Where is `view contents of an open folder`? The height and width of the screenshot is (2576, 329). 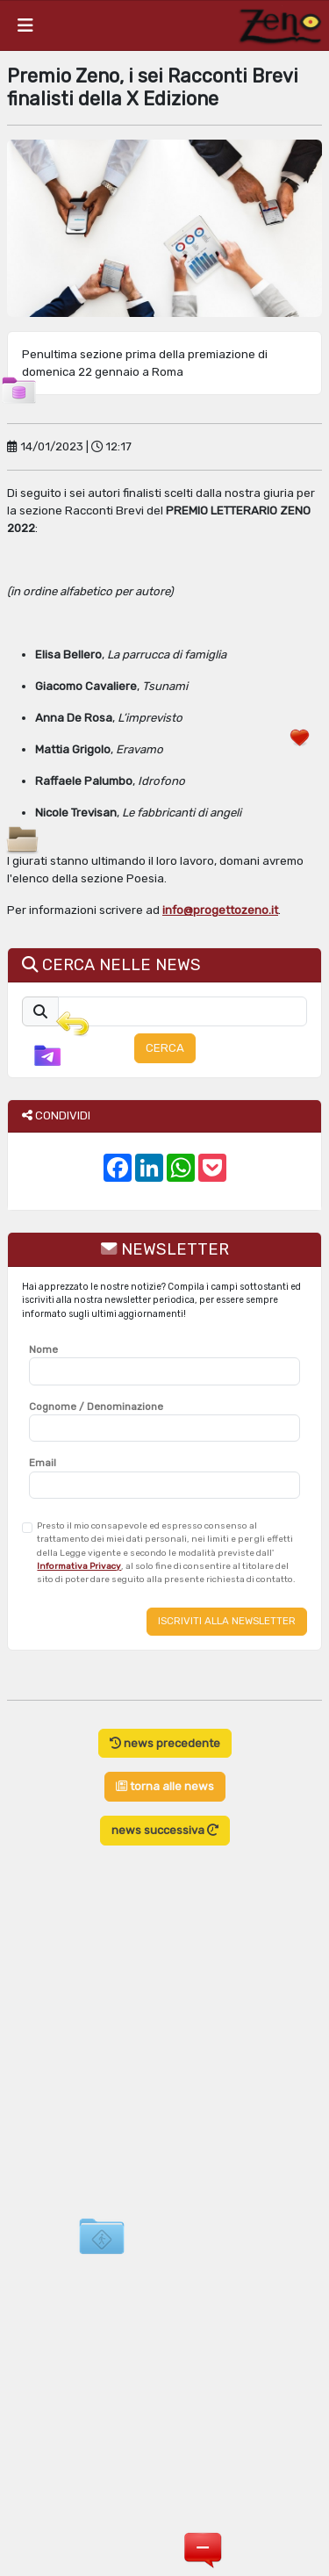 view contents of an open folder is located at coordinates (22, 840).